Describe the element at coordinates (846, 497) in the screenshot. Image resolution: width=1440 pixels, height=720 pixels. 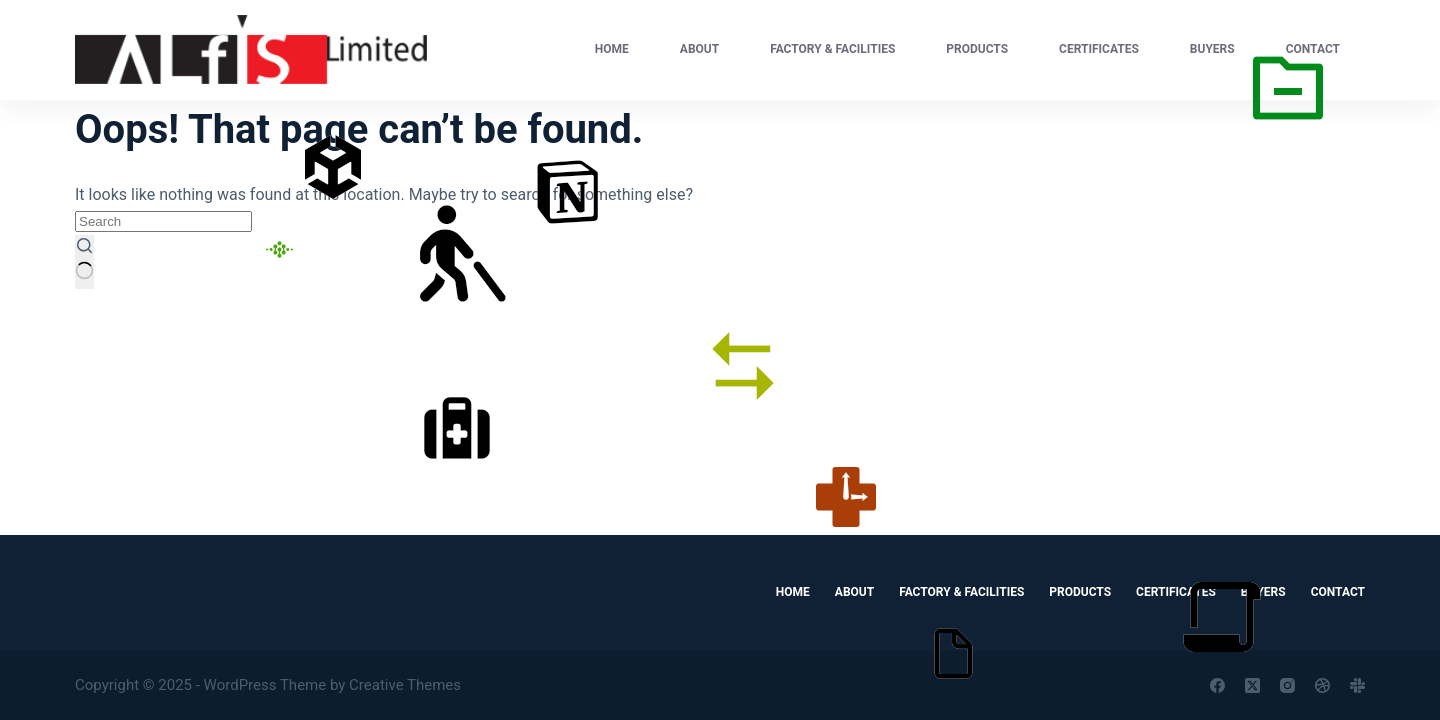
I see `open RescueTime app` at that location.